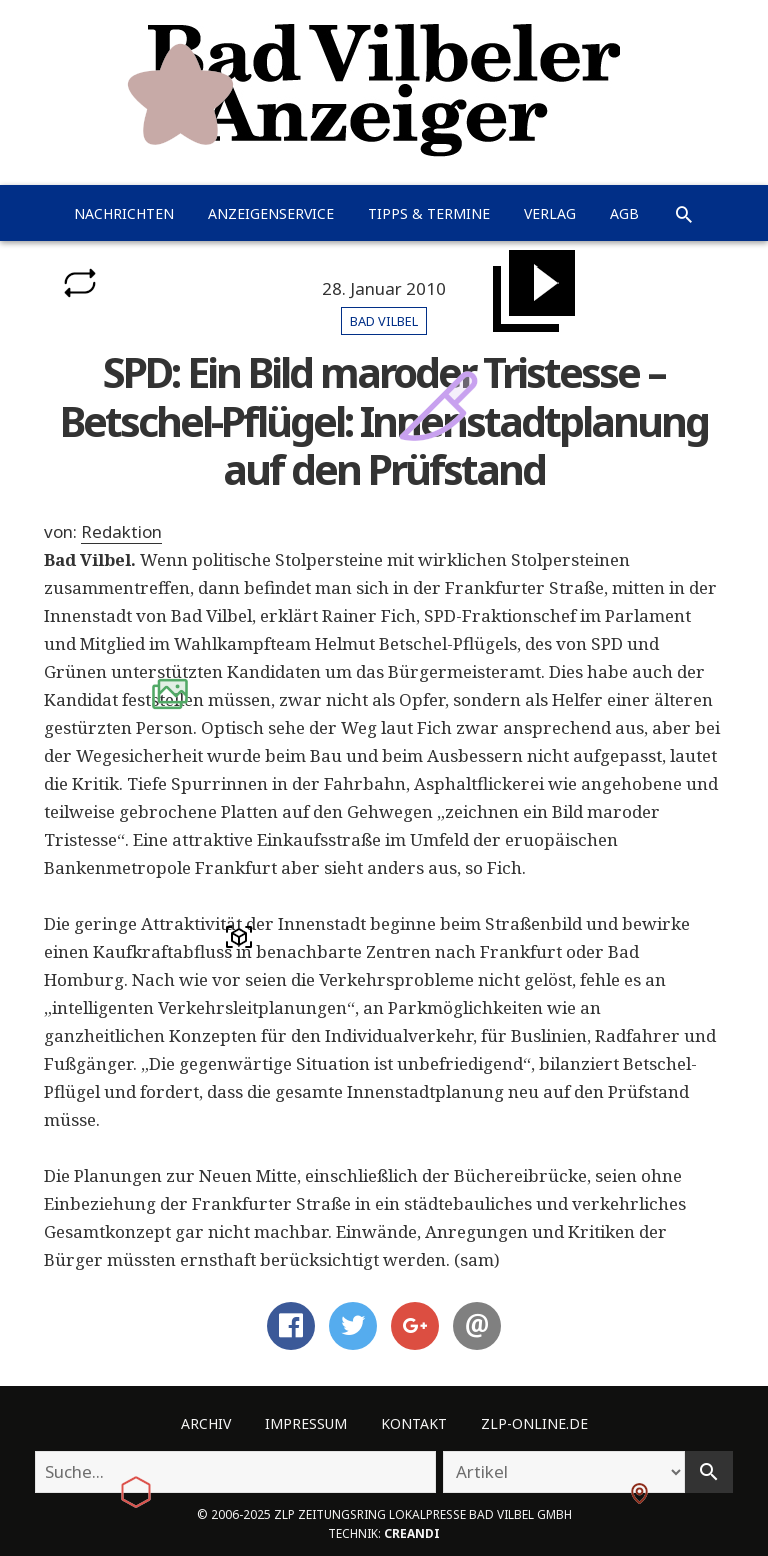 Image resolution: width=768 pixels, height=1556 pixels. I want to click on view or set a location on the map, so click(639, 1493).